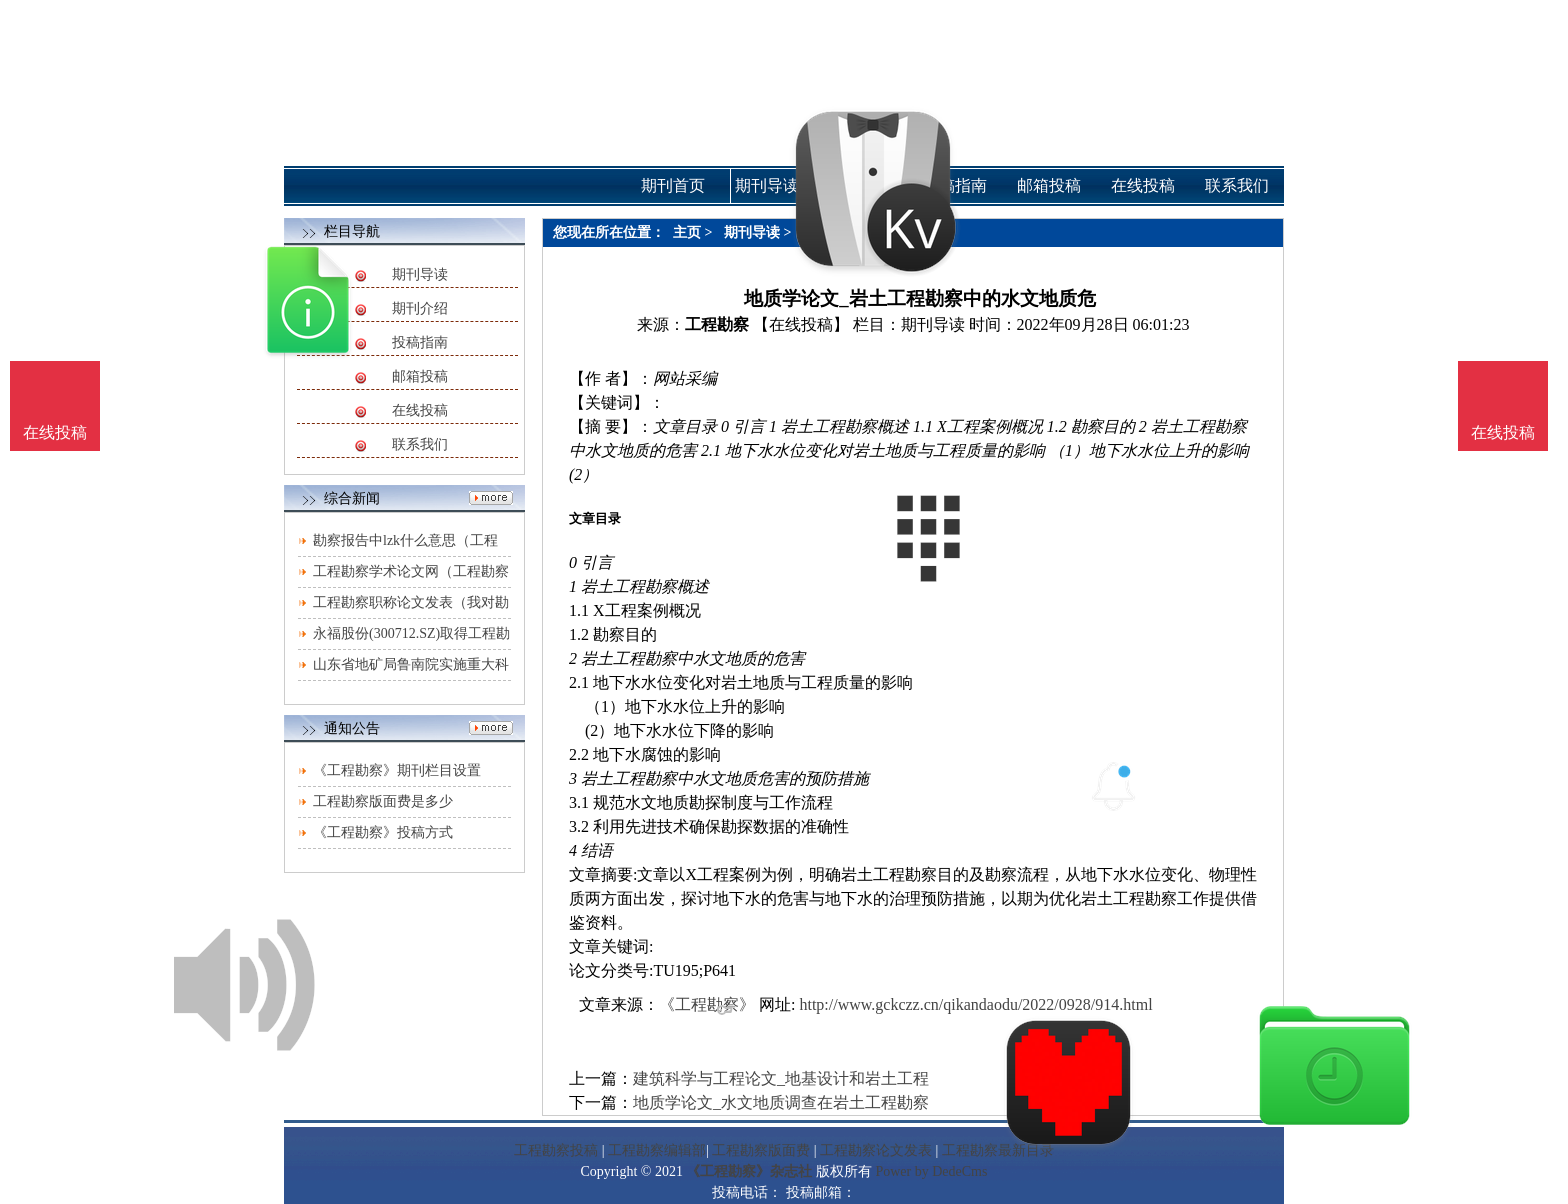 This screenshot has height=1204, width=1568. What do you see at coordinates (928, 542) in the screenshot?
I see `open the phone dialpad` at bounding box center [928, 542].